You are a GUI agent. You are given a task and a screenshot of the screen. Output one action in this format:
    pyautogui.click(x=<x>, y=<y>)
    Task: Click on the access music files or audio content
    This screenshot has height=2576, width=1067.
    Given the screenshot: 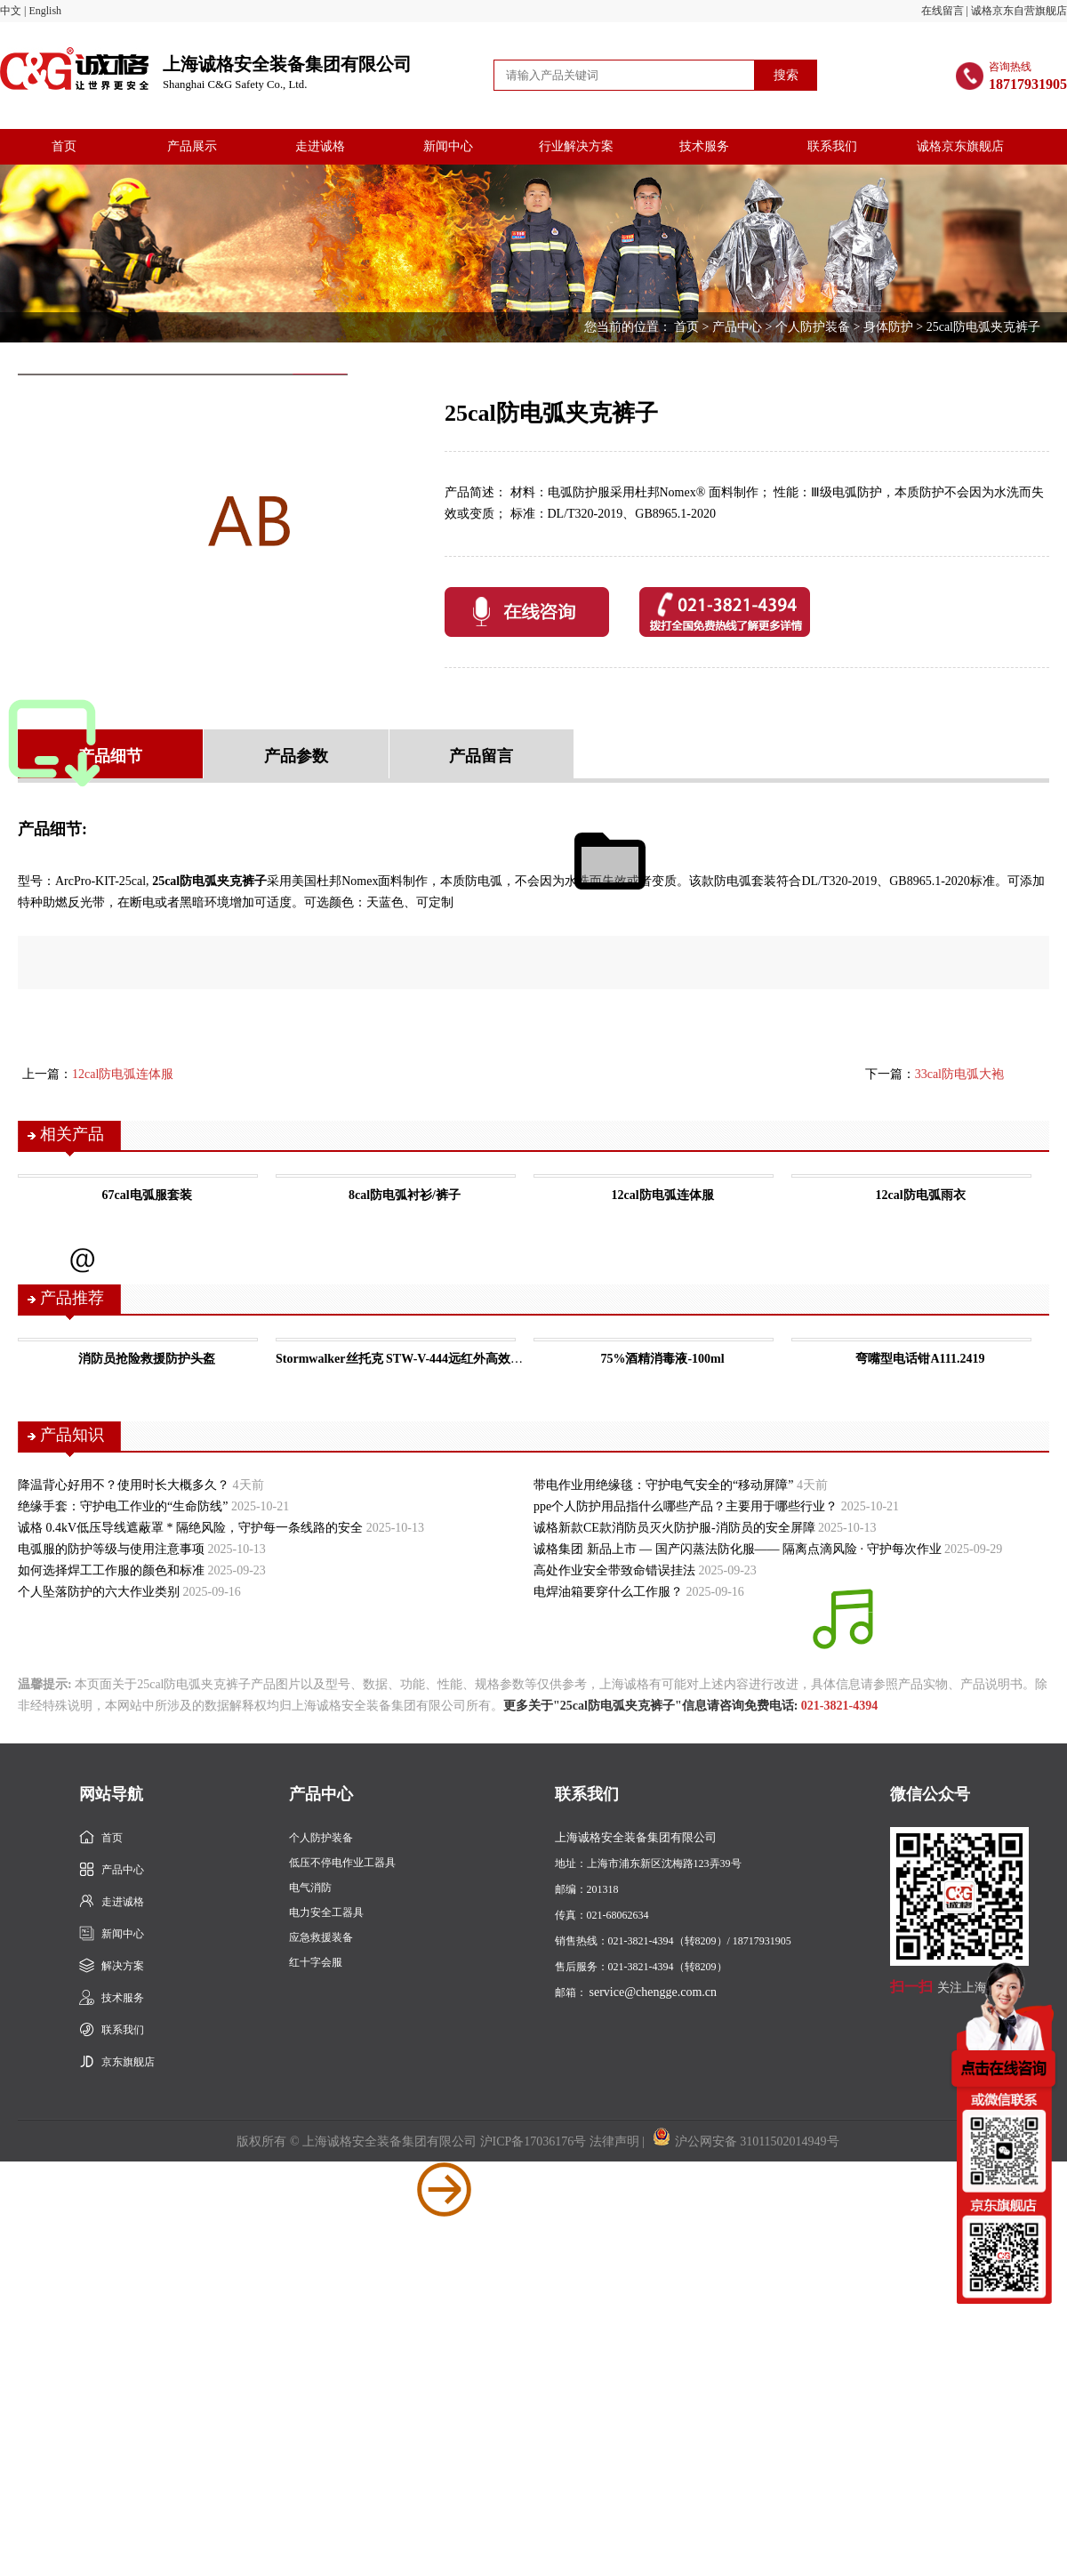 What is the action you would take?
    pyautogui.click(x=845, y=1616)
    